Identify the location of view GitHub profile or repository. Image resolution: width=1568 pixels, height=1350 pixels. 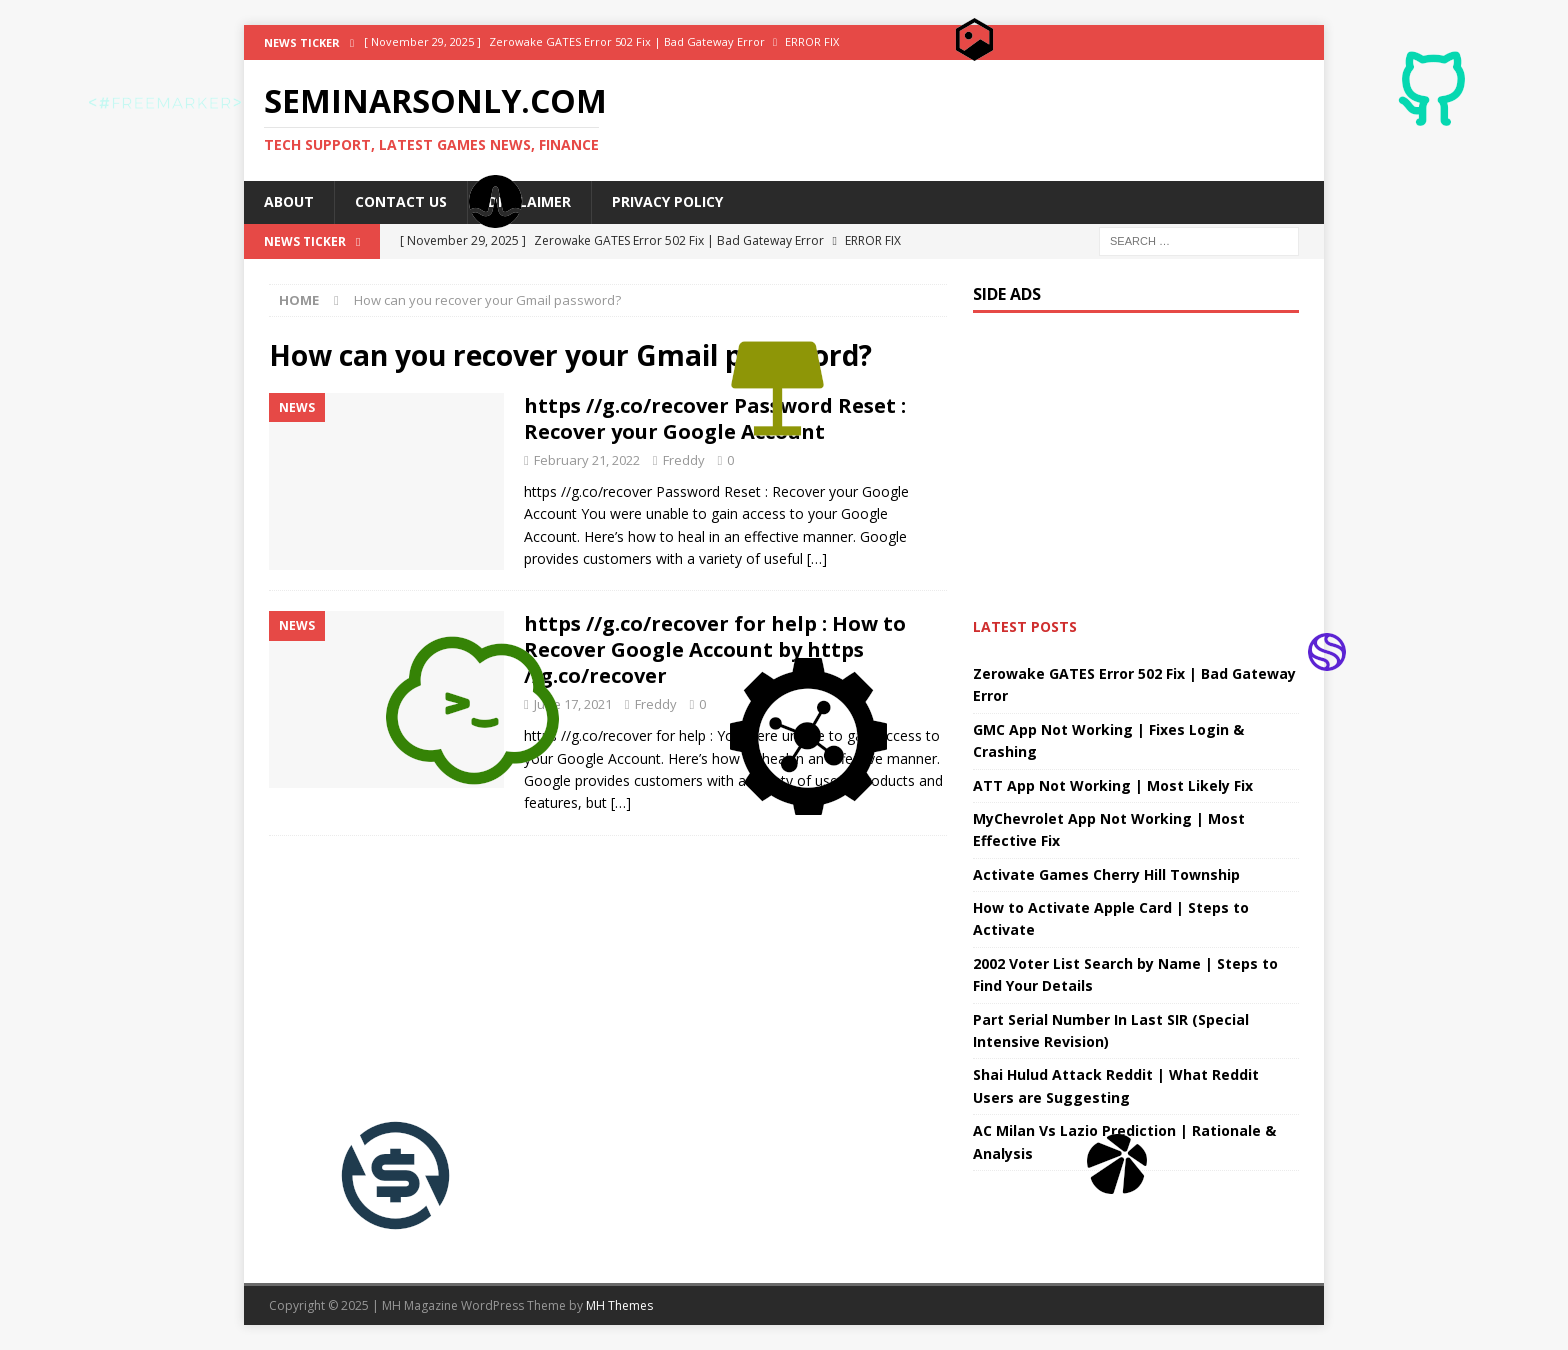
(1433, 87).